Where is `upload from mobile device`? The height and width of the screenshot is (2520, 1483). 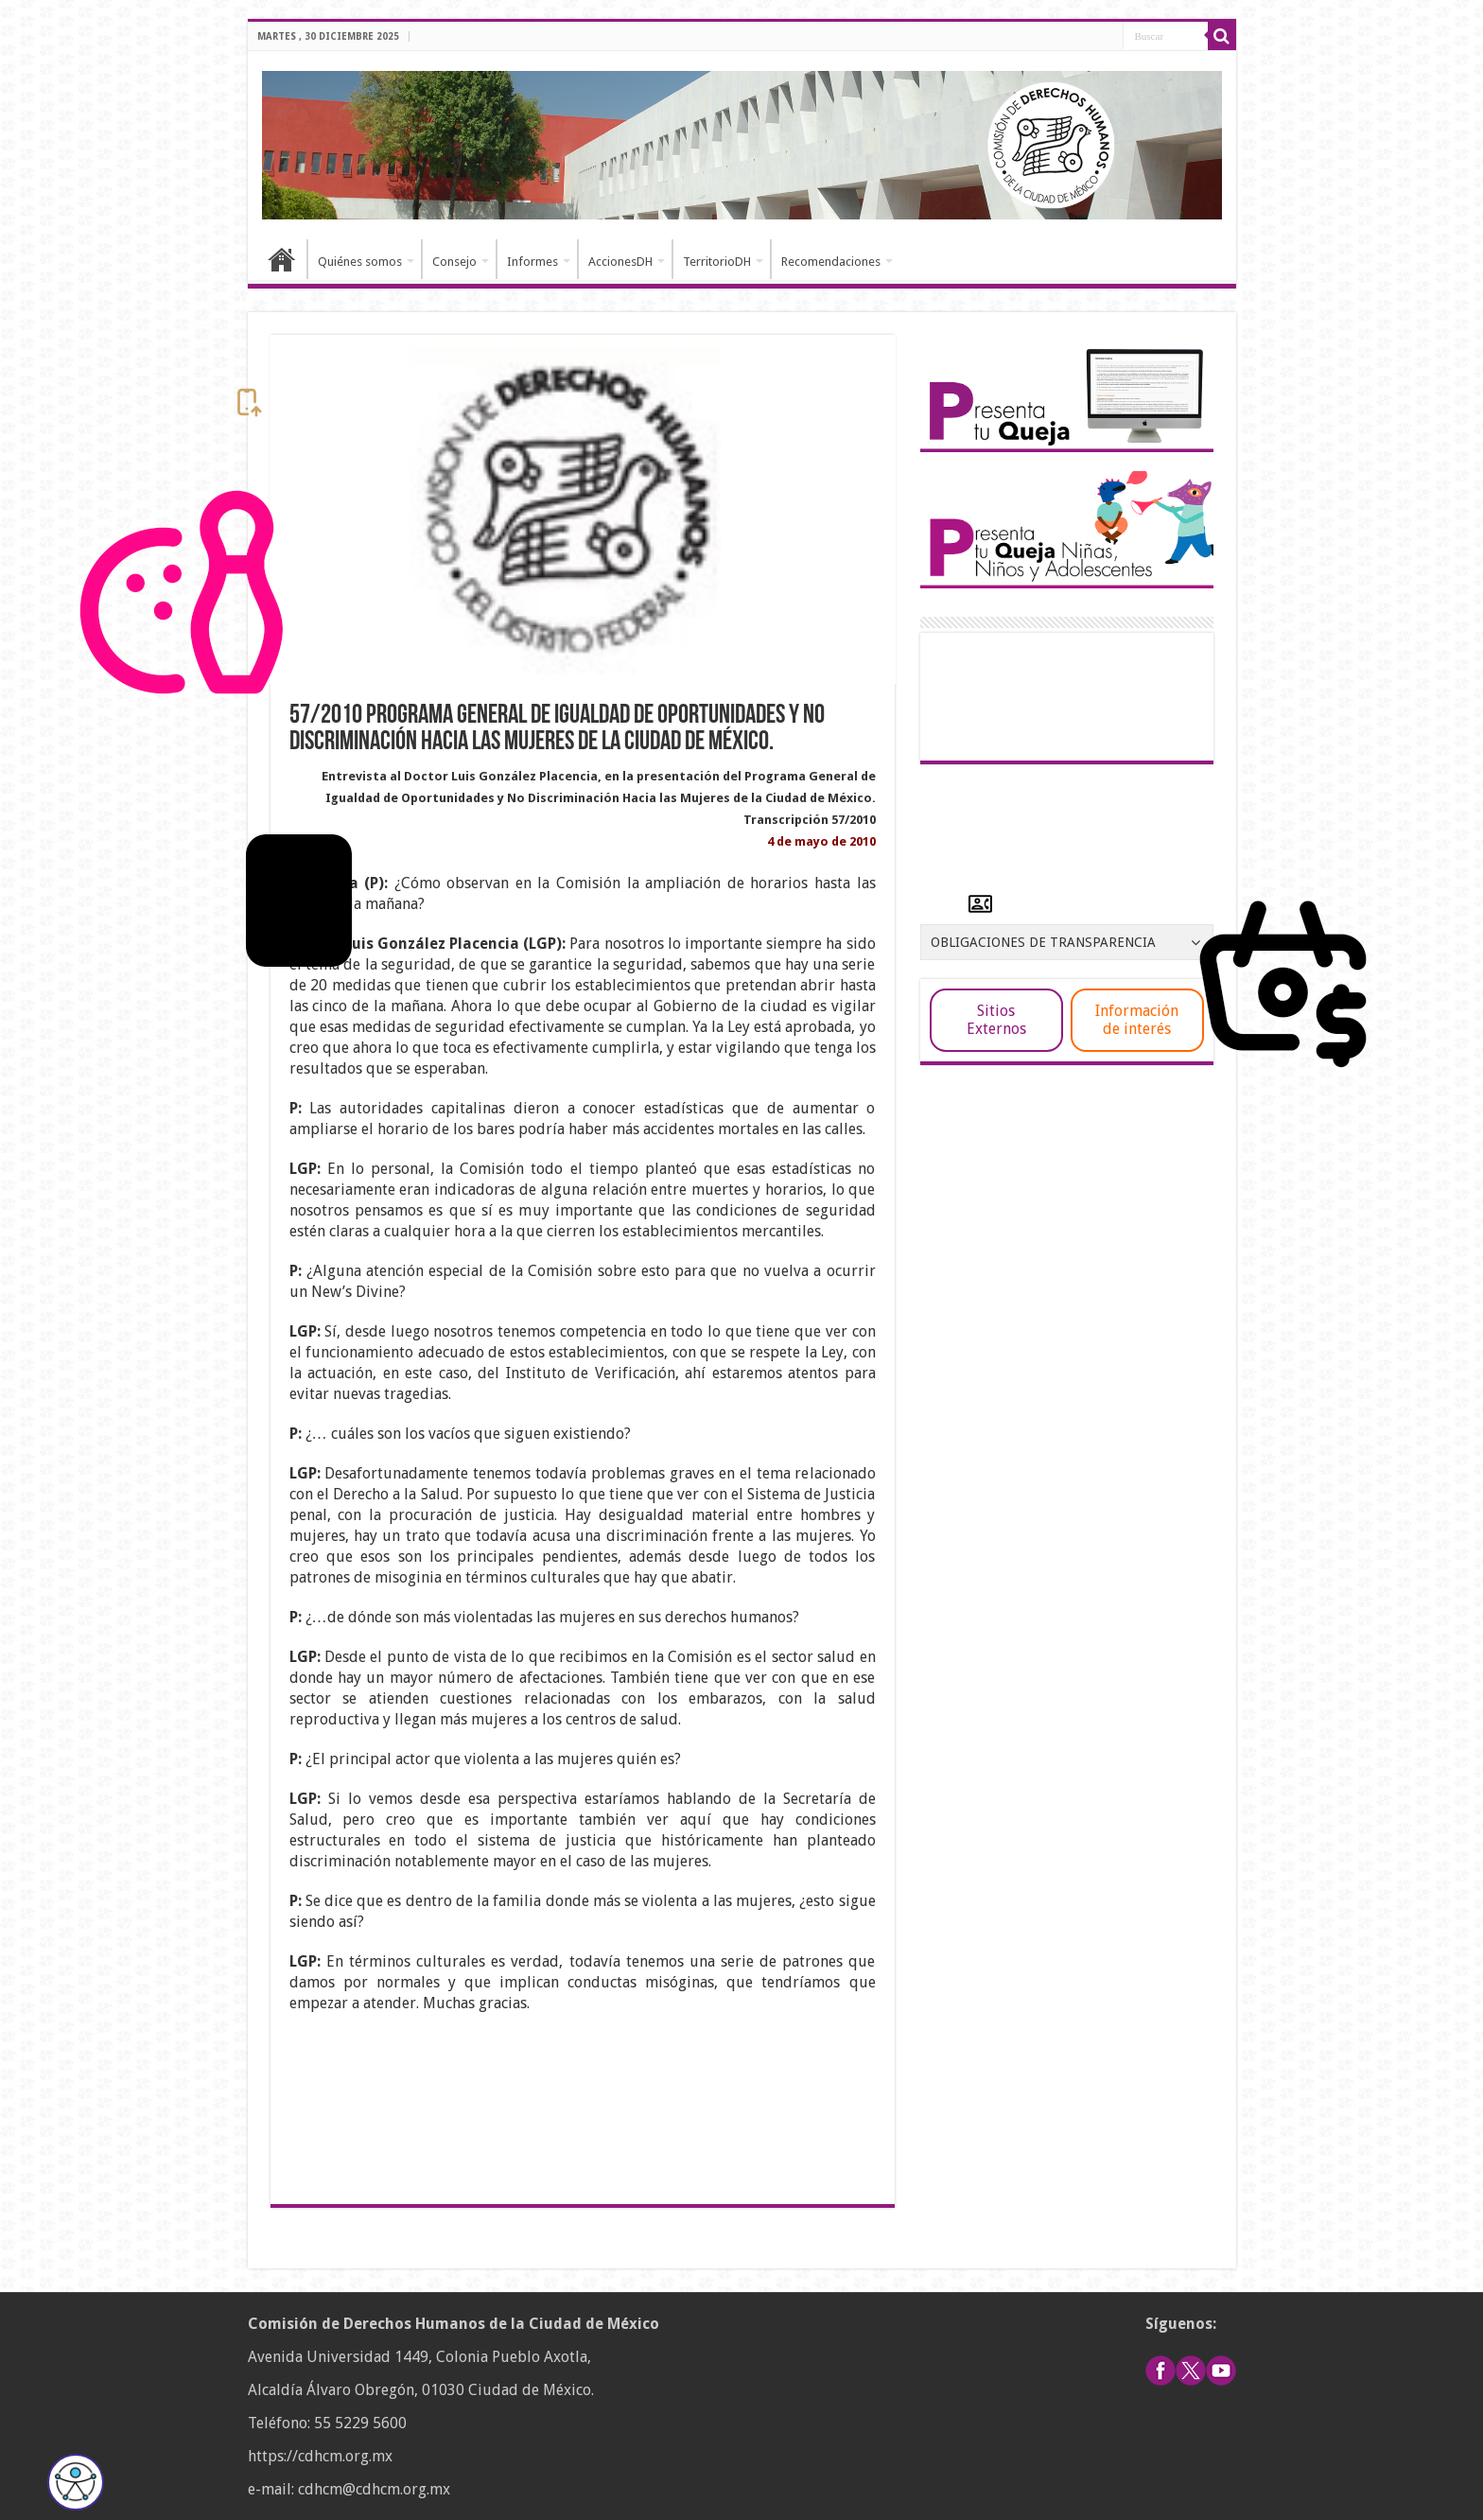
upload from mobile device is located at coordinates (247, 402).